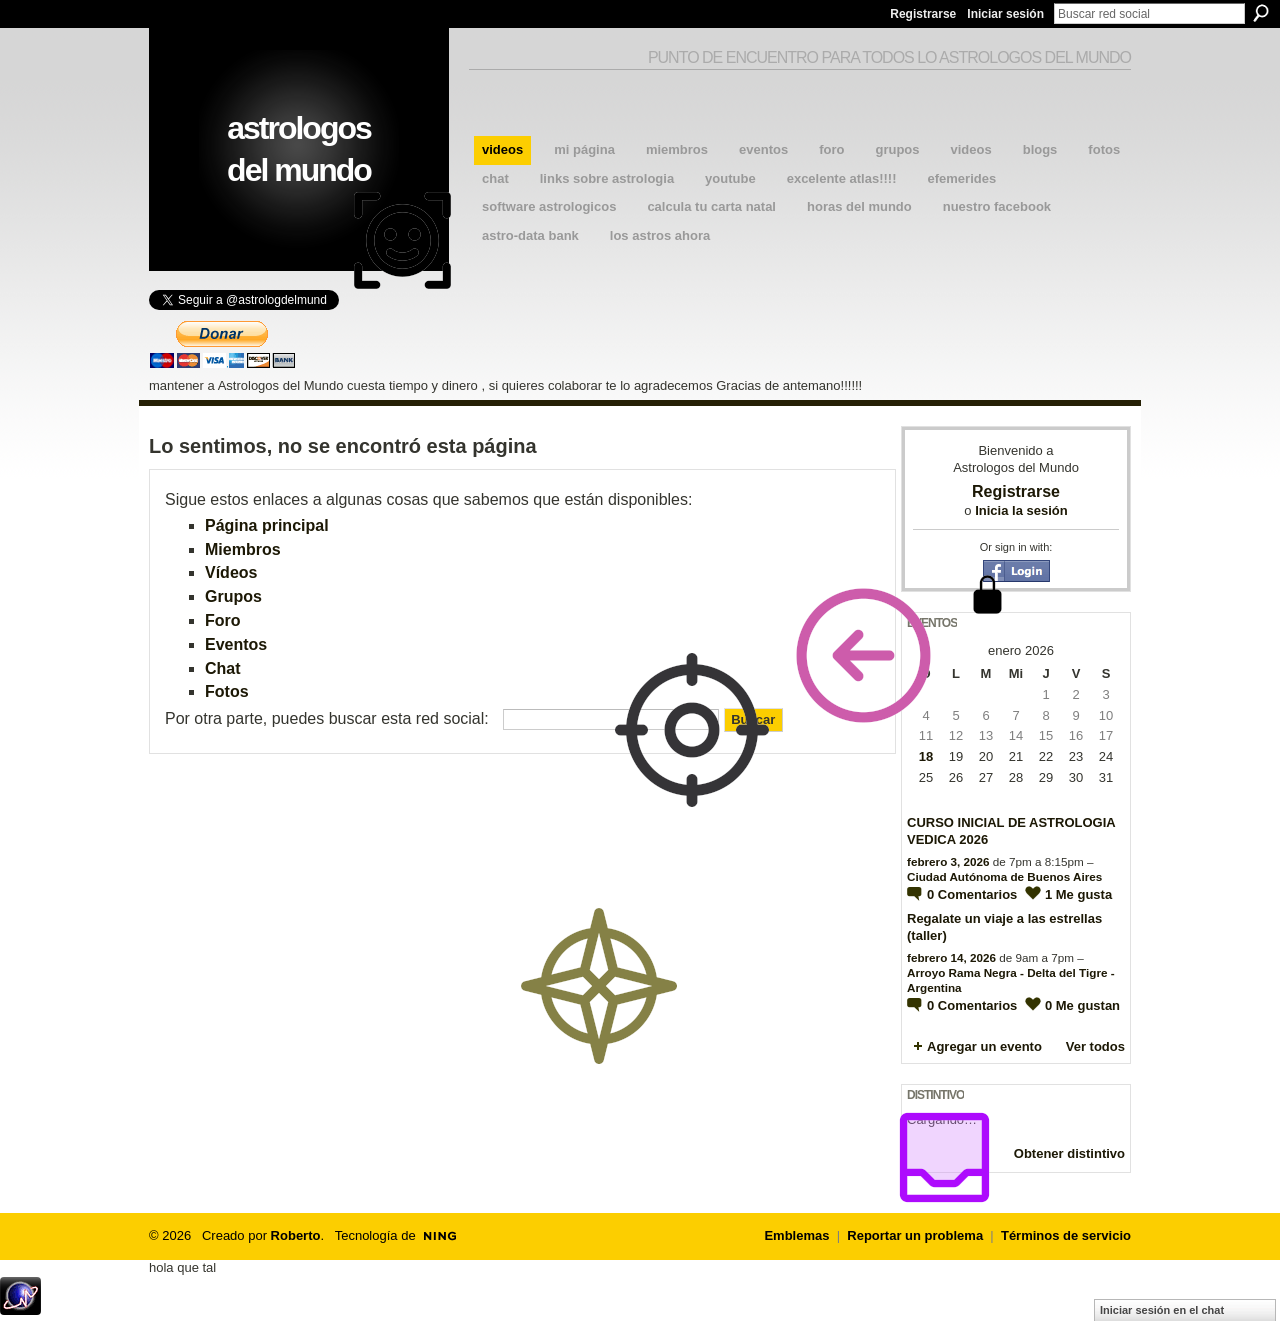  What do you see at coordinates (987, 594) in the screenshot?
I see `indicates a locked or secured item` at bounding box center [987, 594].